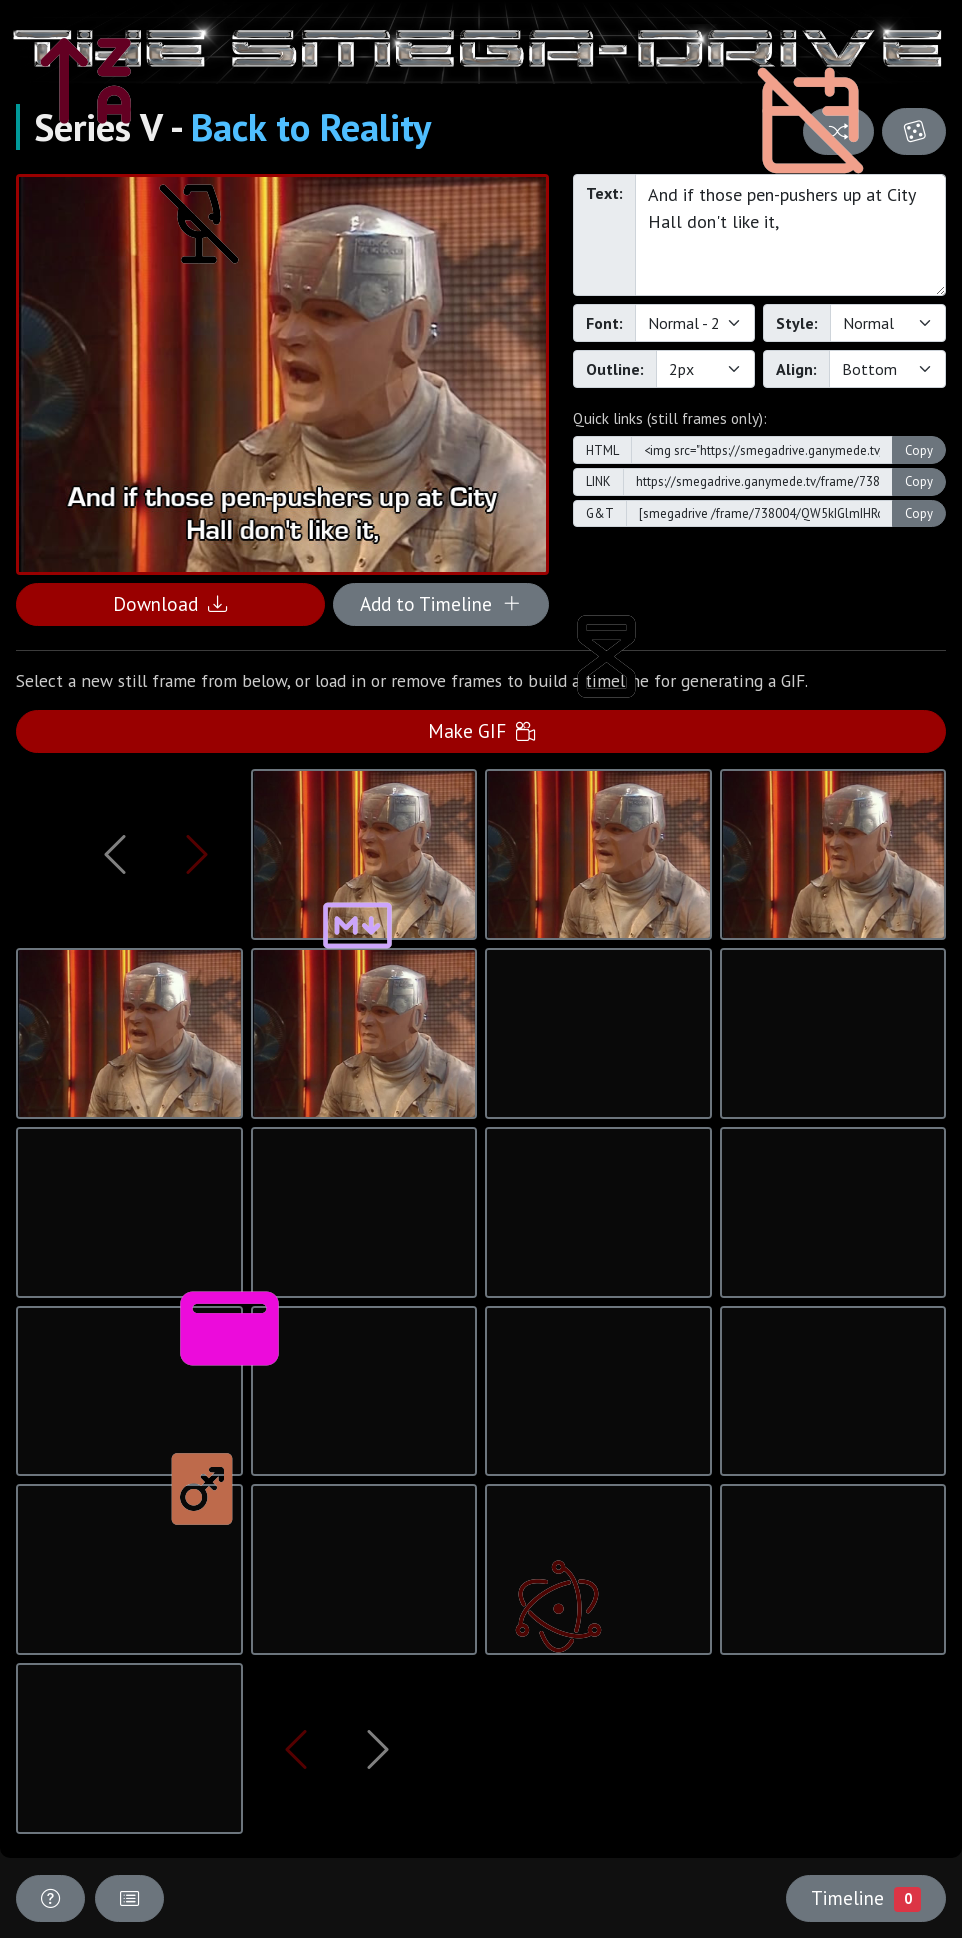  Describe the element at coordinates (199, 224) in the screenshot. I see `indicates alcohol-free or no alcoholic beverages` at that location.